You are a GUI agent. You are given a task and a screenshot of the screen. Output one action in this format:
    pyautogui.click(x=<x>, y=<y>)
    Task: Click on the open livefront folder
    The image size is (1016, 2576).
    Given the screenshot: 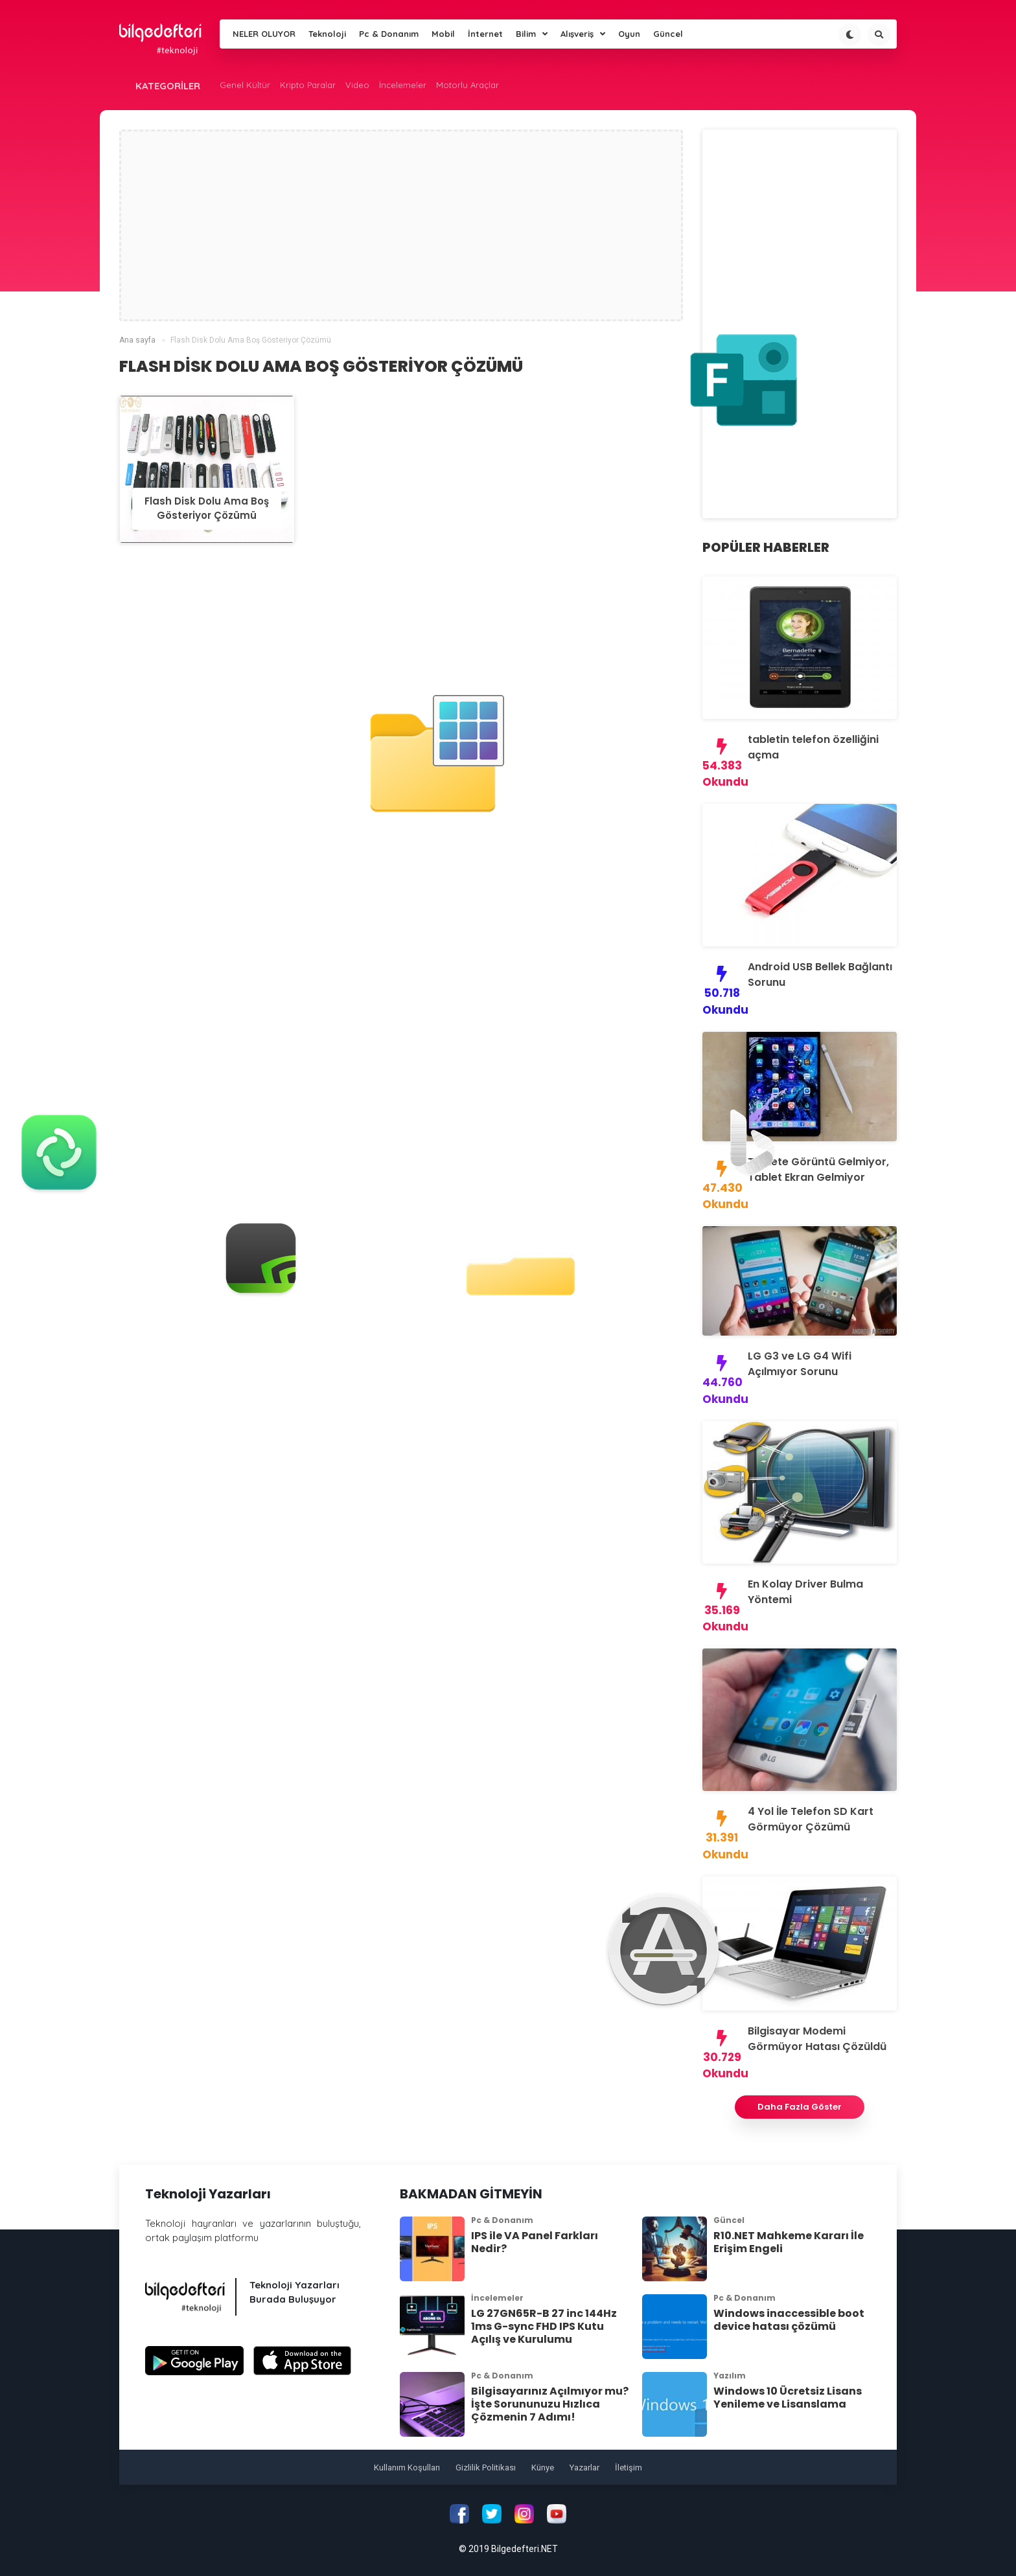 What is the action you would take?
    pyautogui.click(x=520, y=1257)
    